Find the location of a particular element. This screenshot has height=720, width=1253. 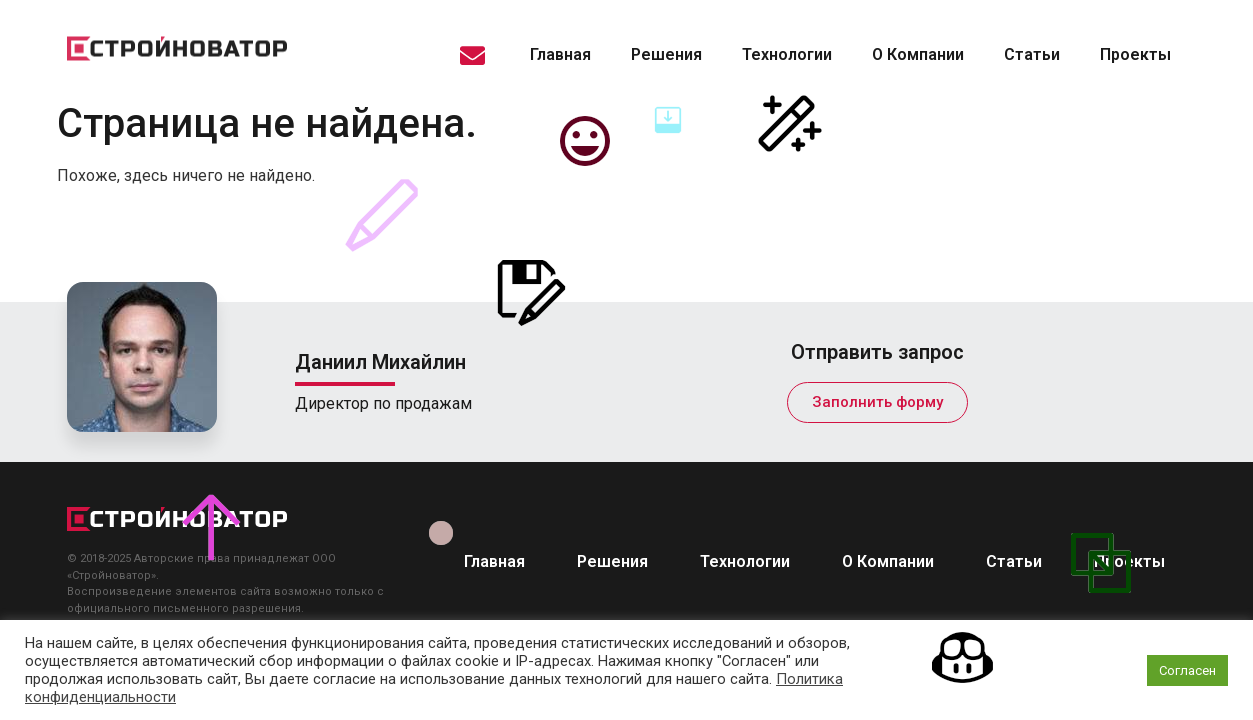

save file with a new name or location is located at coordinates (531, 293).